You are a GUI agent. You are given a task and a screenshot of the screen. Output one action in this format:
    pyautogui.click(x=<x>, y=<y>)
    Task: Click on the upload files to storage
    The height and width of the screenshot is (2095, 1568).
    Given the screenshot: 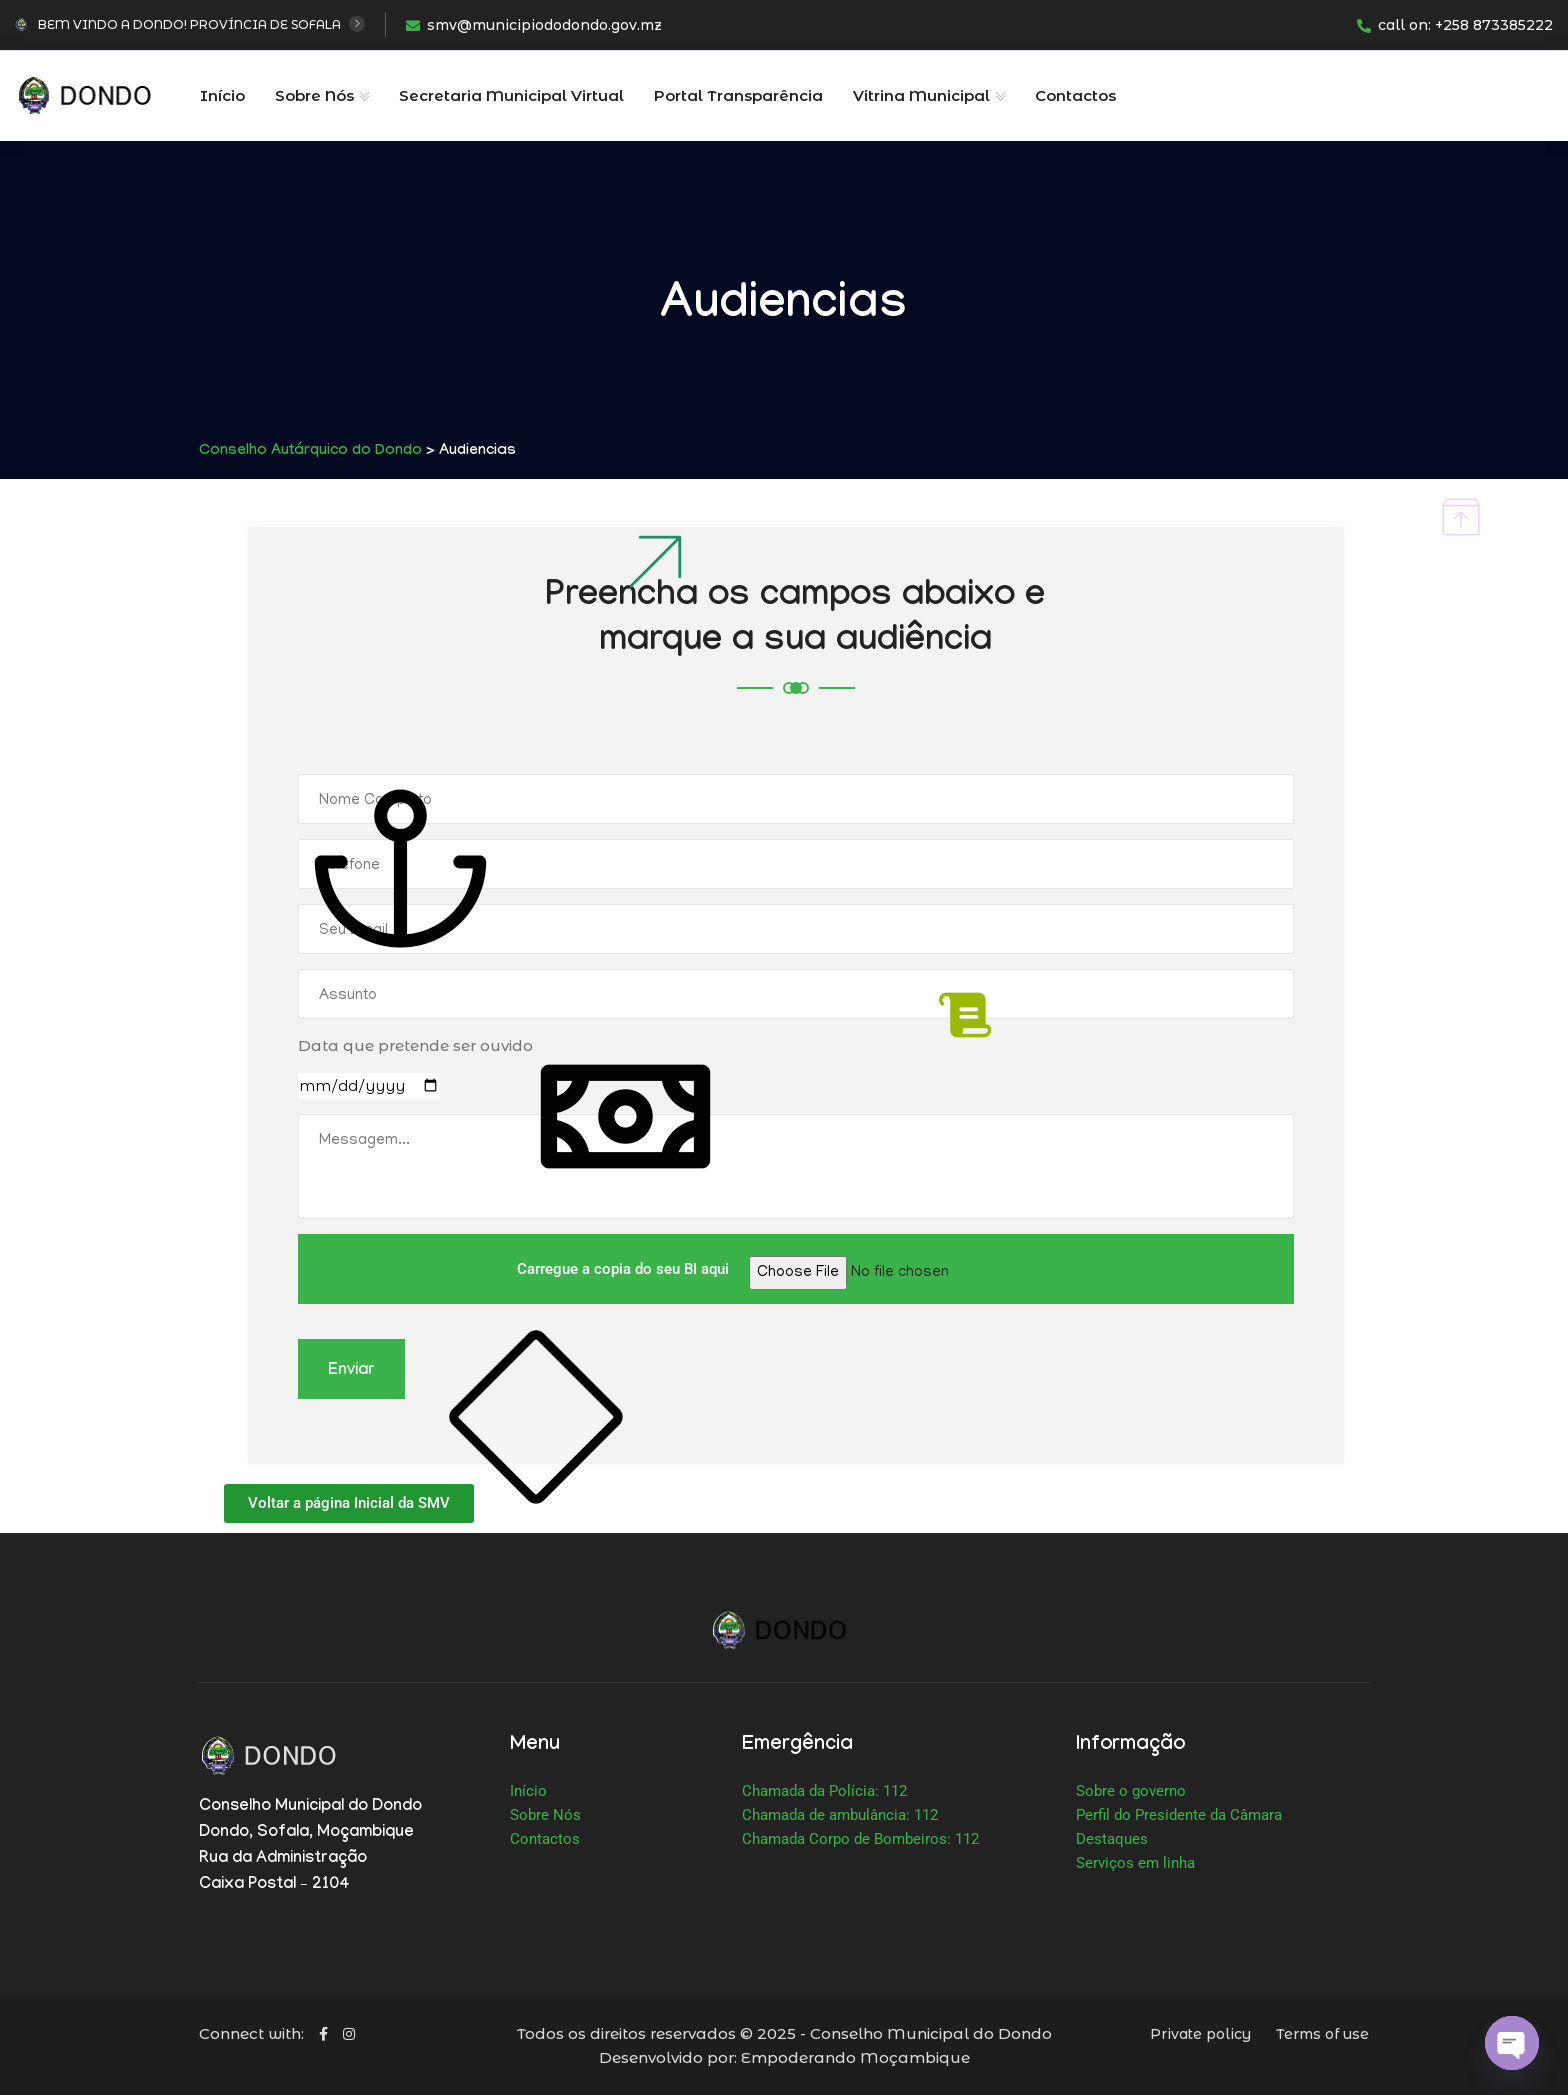 What is the action you would take?
    pyautogui.click(x=1461, y=517)
    